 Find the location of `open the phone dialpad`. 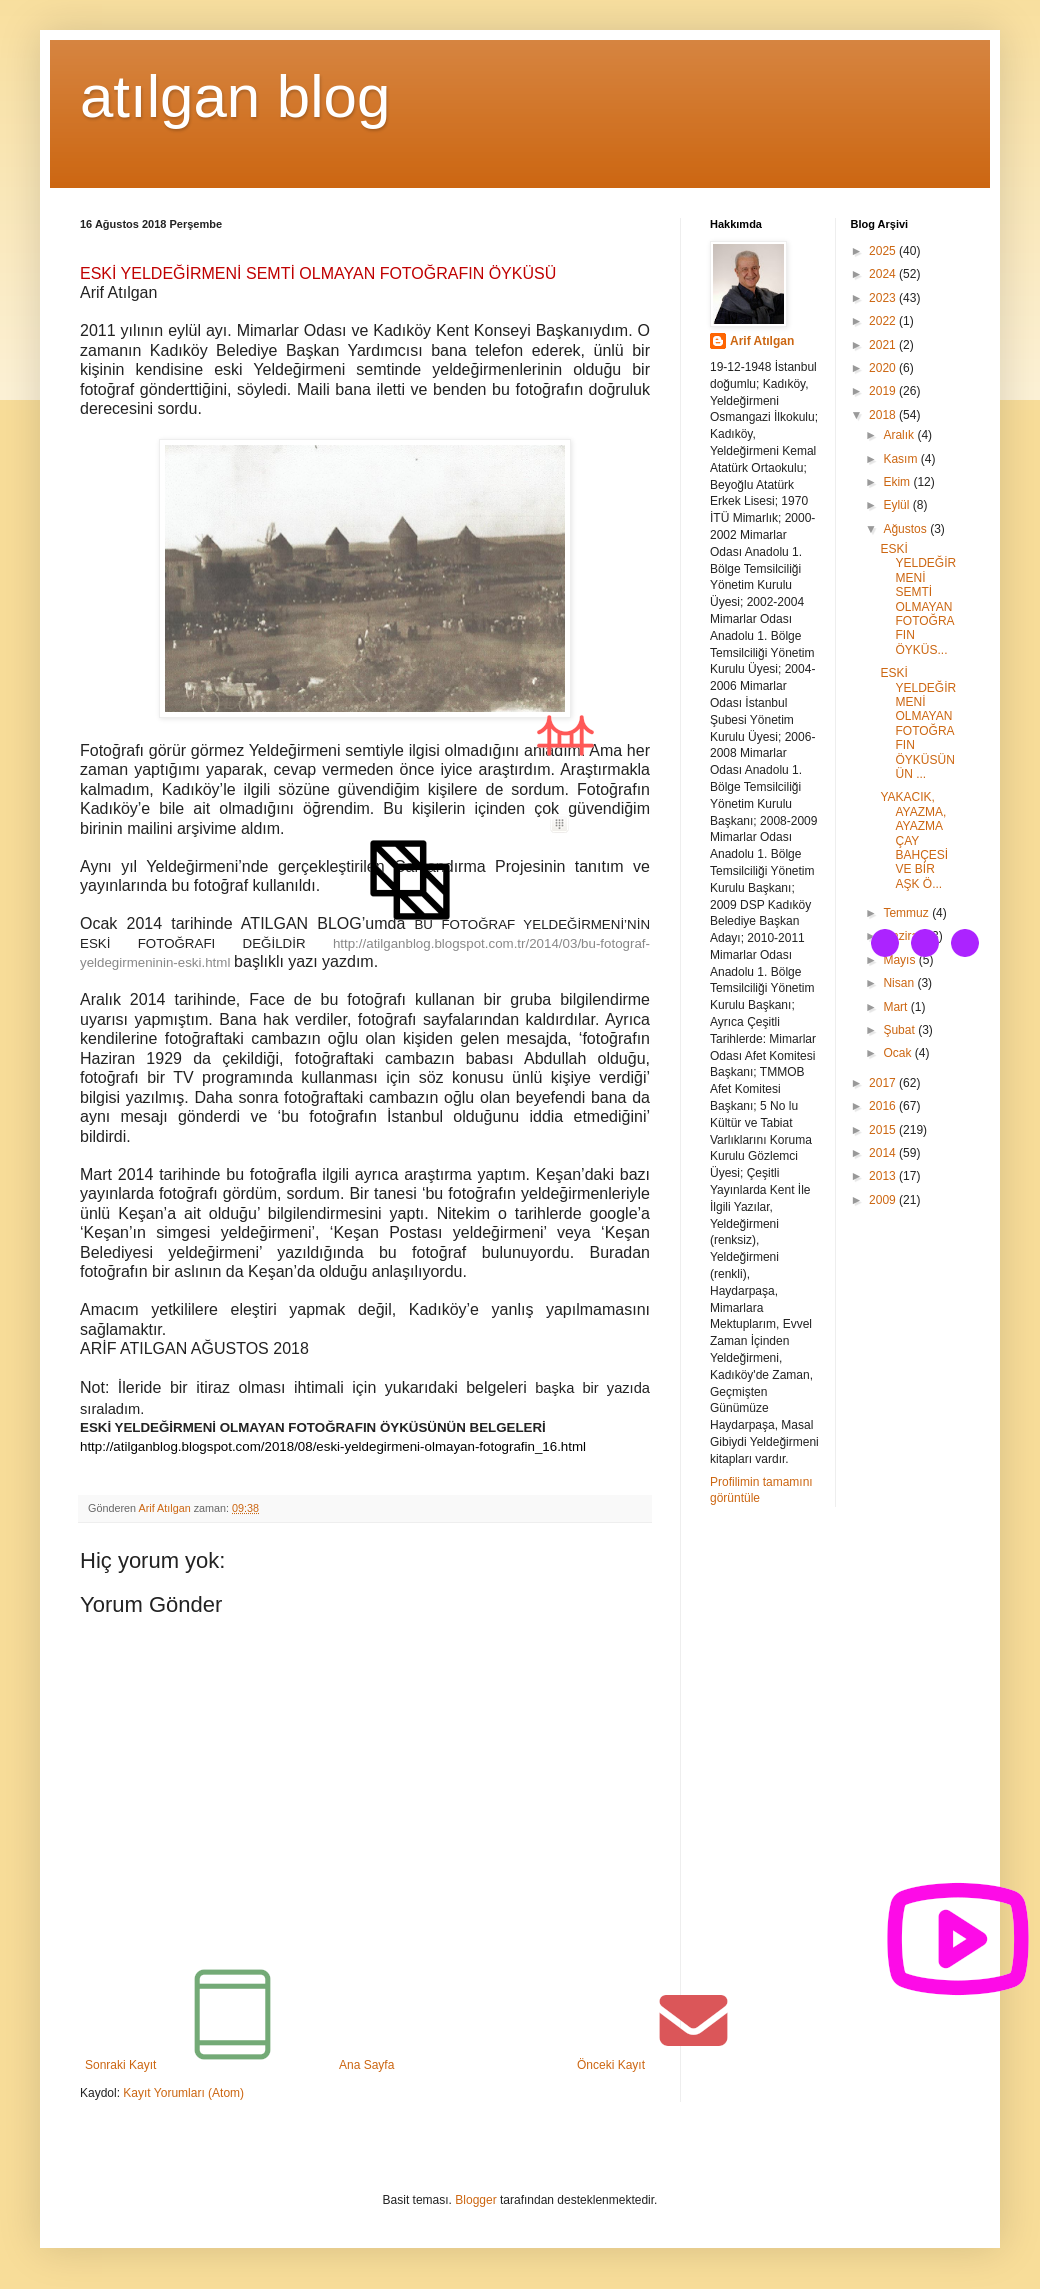

open the phone dialpad is located at coordinates (559, 823).